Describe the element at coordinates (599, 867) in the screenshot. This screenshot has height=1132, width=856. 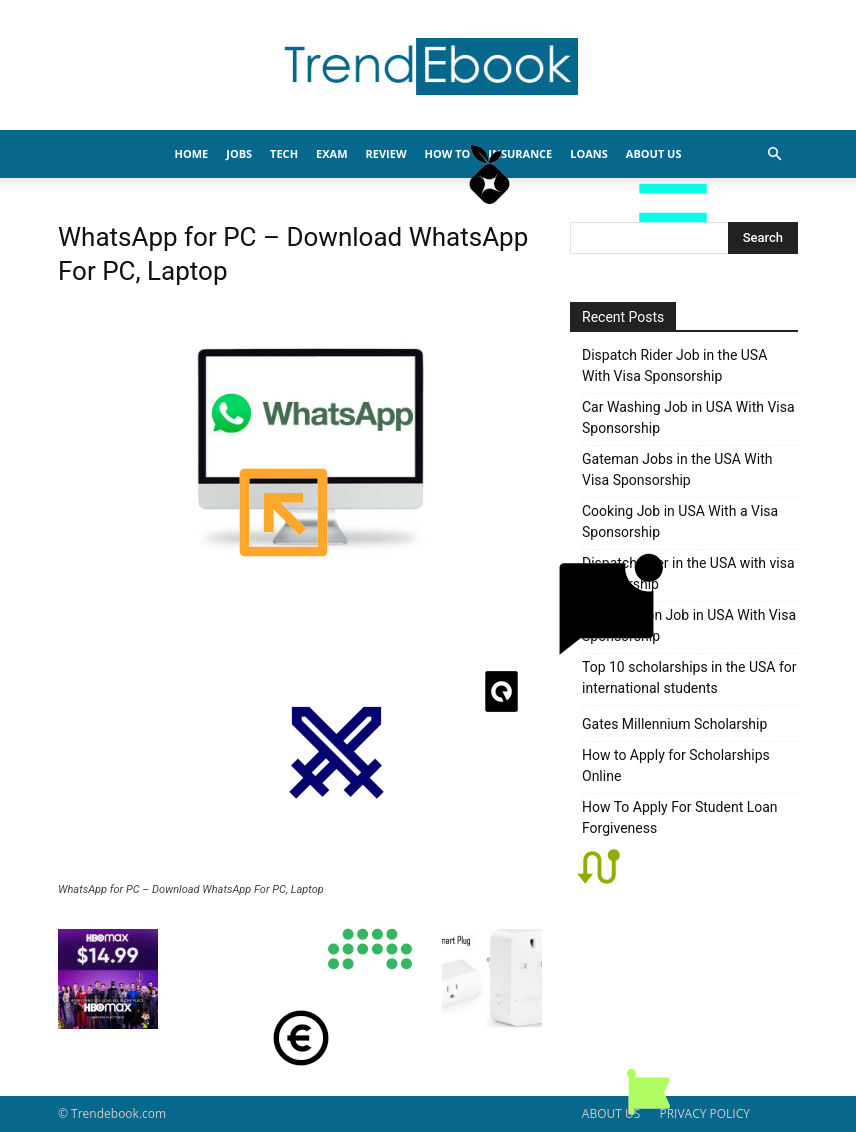
I see `view directions or navigation route` at that location.